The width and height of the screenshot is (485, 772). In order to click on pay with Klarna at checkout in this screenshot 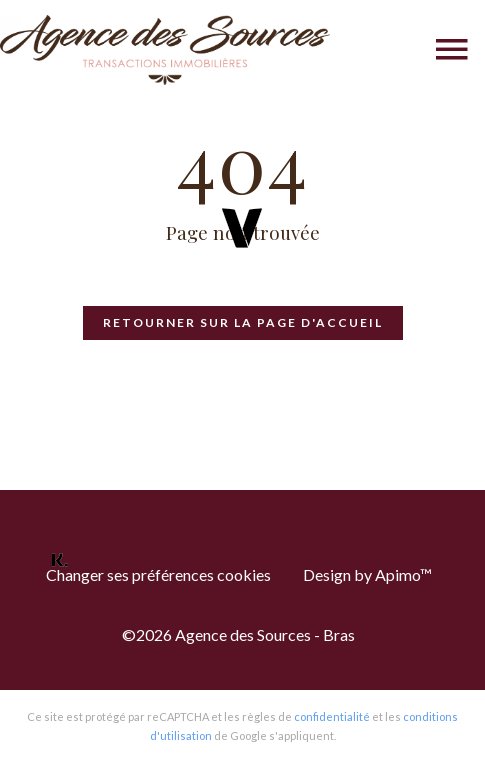, I will do `click(60, 560)`.